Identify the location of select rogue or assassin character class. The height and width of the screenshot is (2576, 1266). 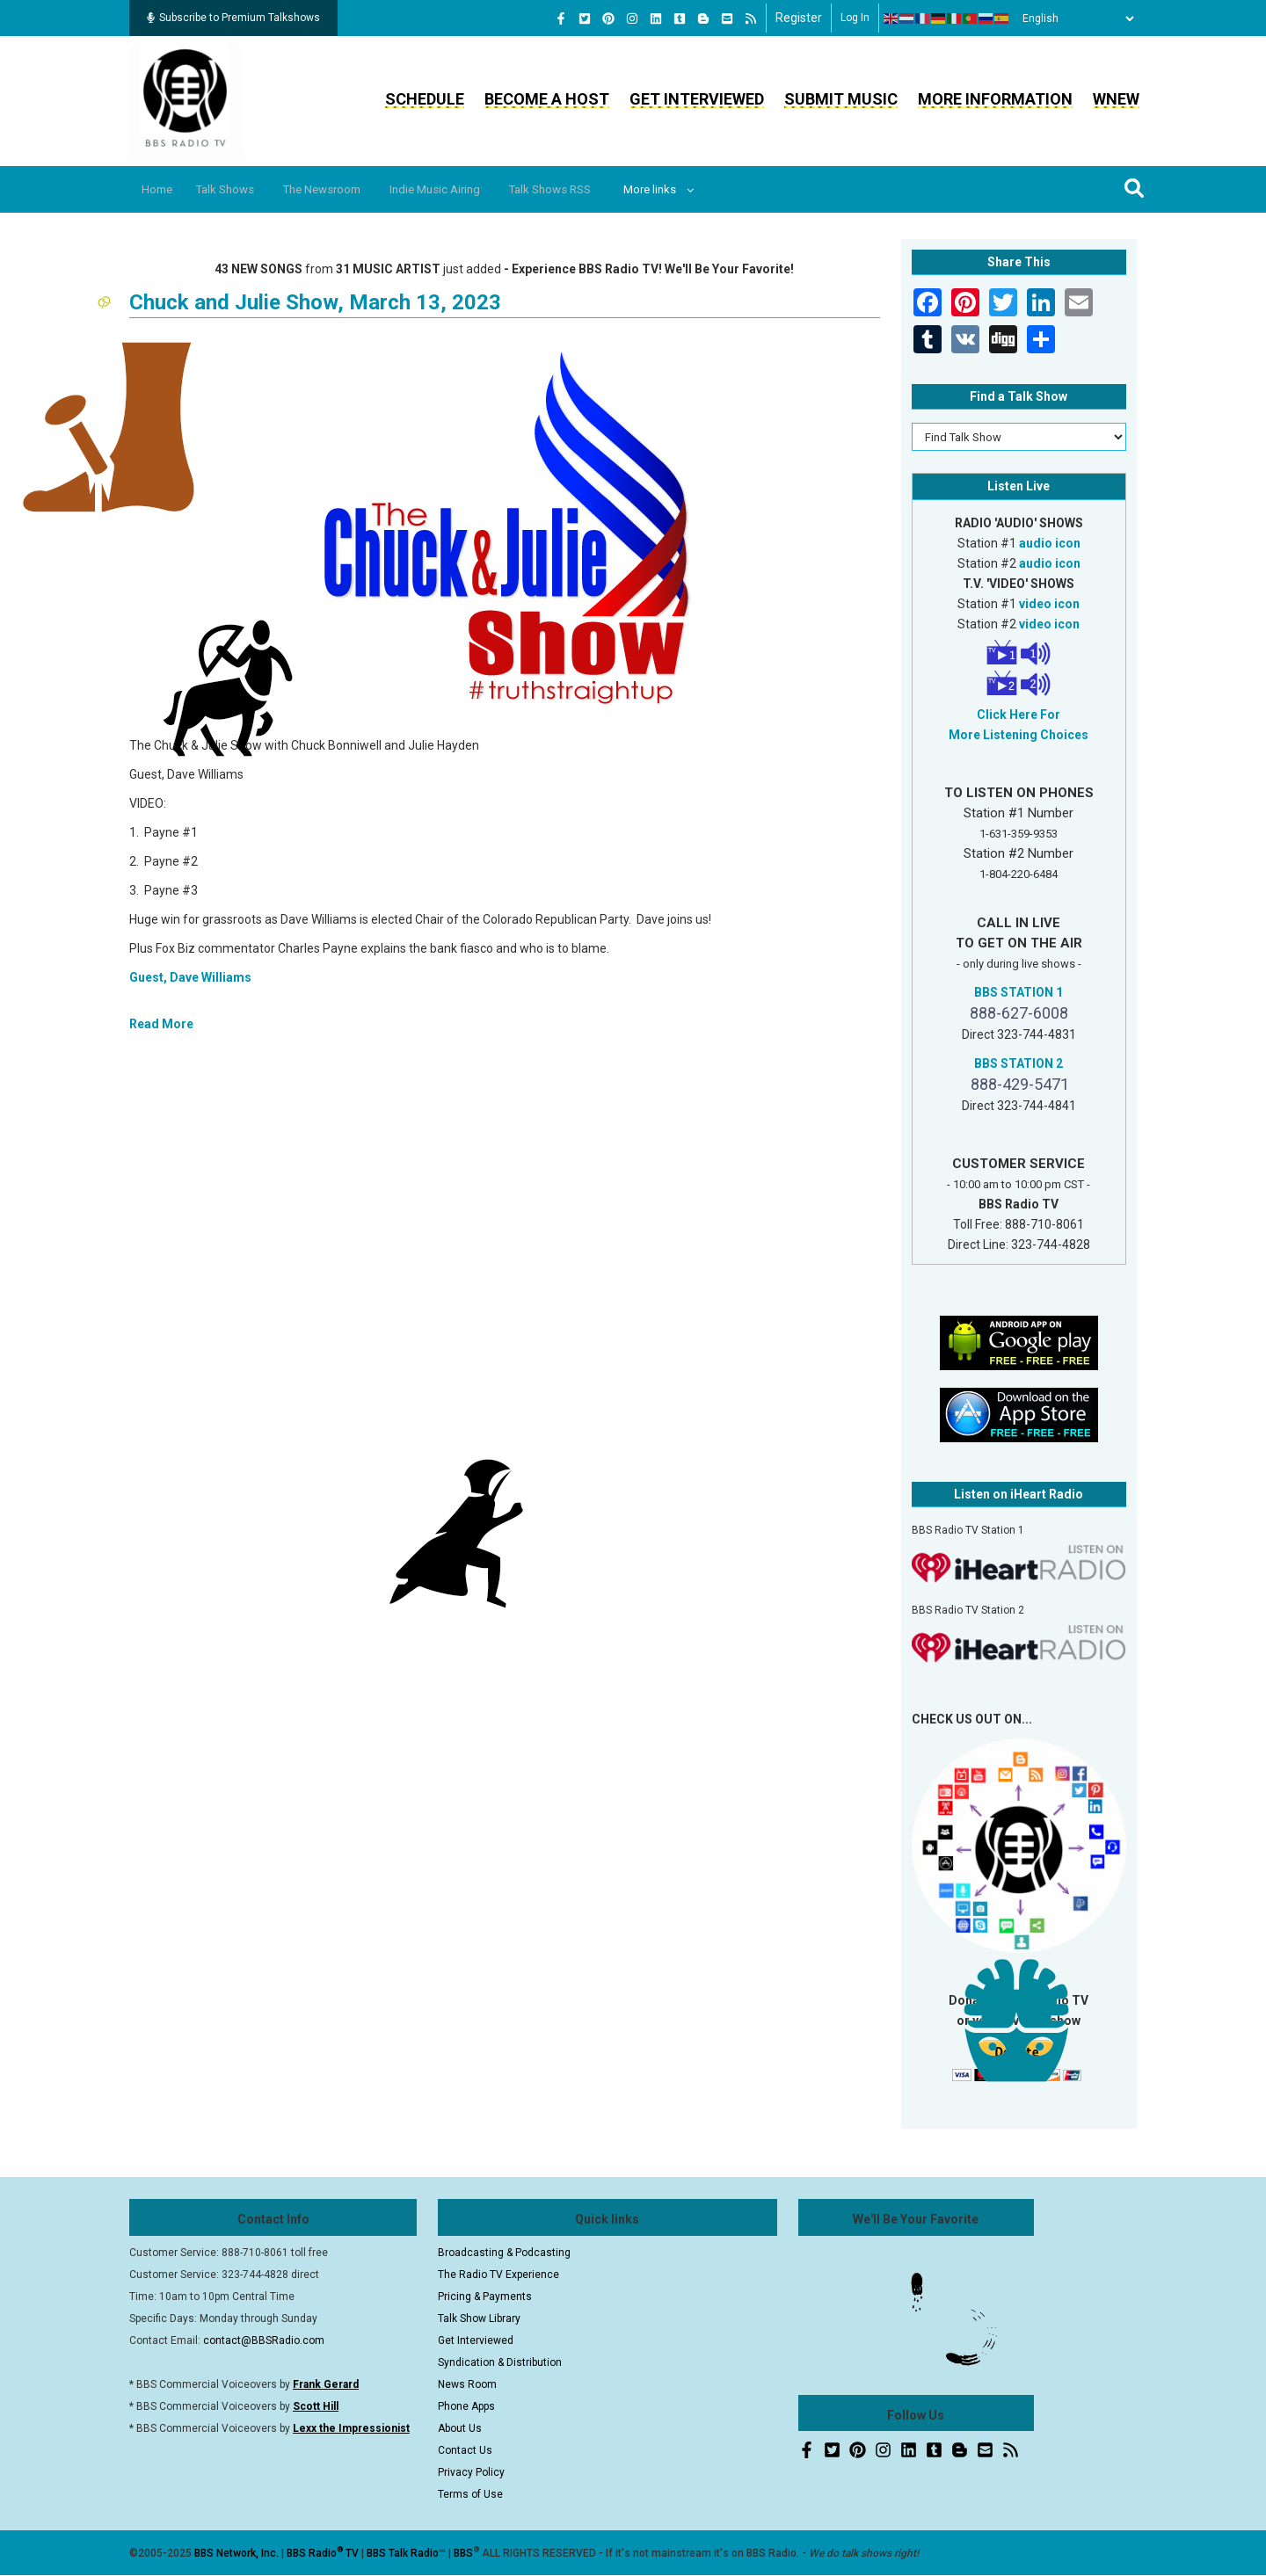
(456, 1534).